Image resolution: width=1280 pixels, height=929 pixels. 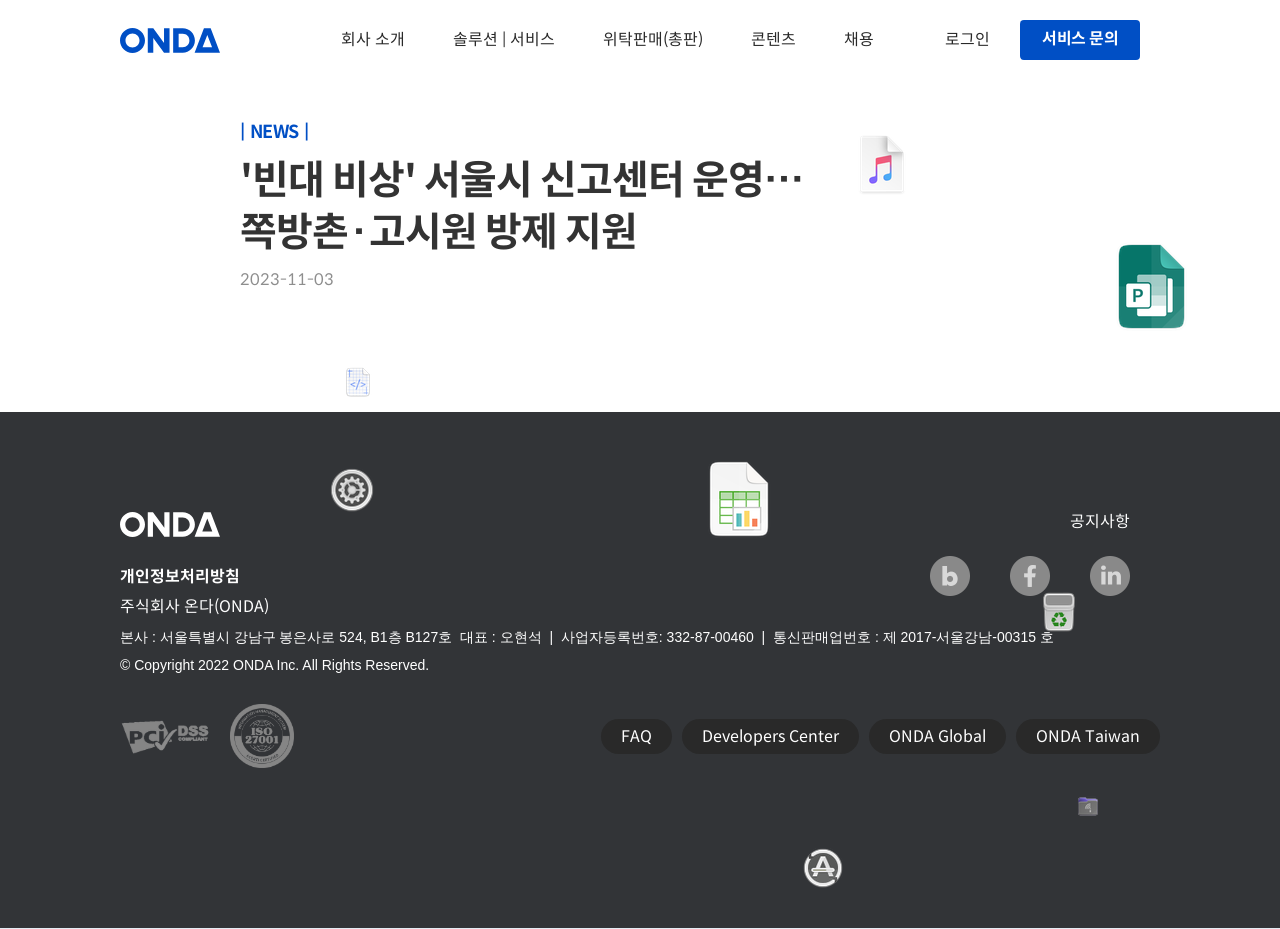 What do you see at coordinates (358, 382) in the screenshot?
I see `an html template file` at bounding box center [358, 382].